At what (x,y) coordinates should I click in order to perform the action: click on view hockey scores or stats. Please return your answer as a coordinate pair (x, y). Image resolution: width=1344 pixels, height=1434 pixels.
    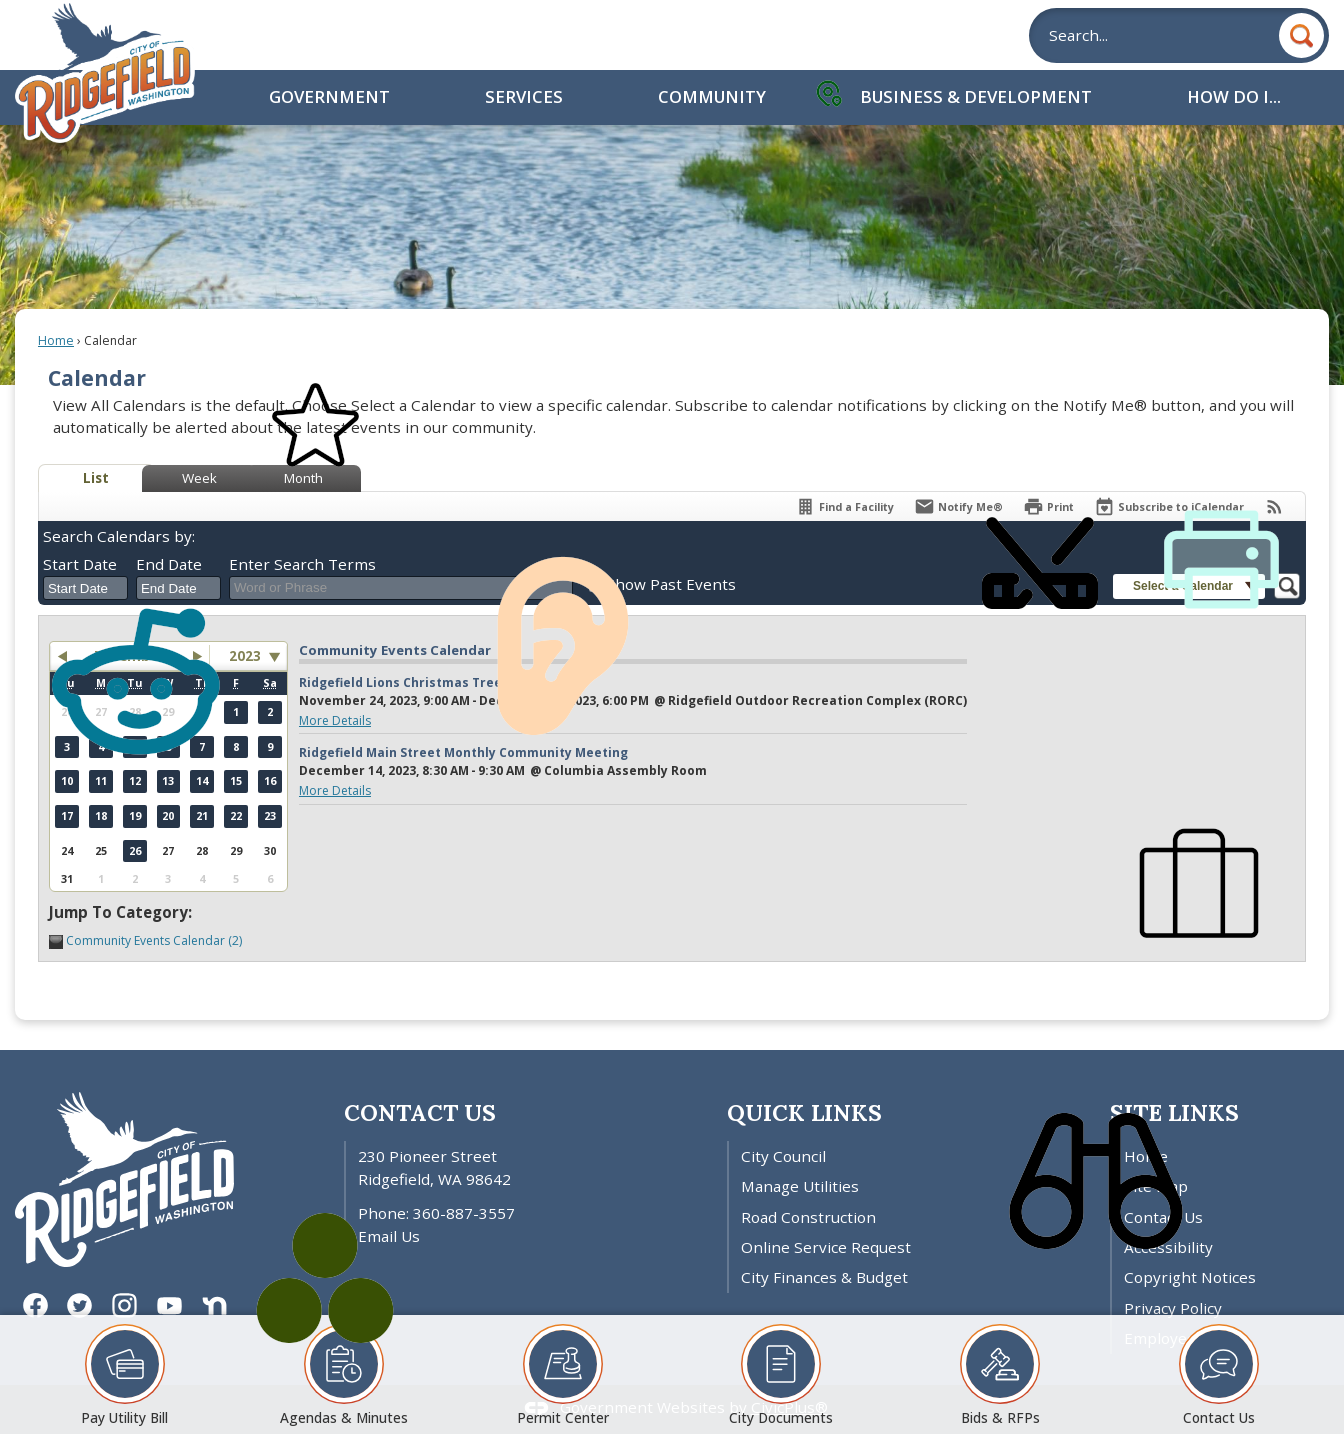
    Looking at the image, I should click on (1040, 563).